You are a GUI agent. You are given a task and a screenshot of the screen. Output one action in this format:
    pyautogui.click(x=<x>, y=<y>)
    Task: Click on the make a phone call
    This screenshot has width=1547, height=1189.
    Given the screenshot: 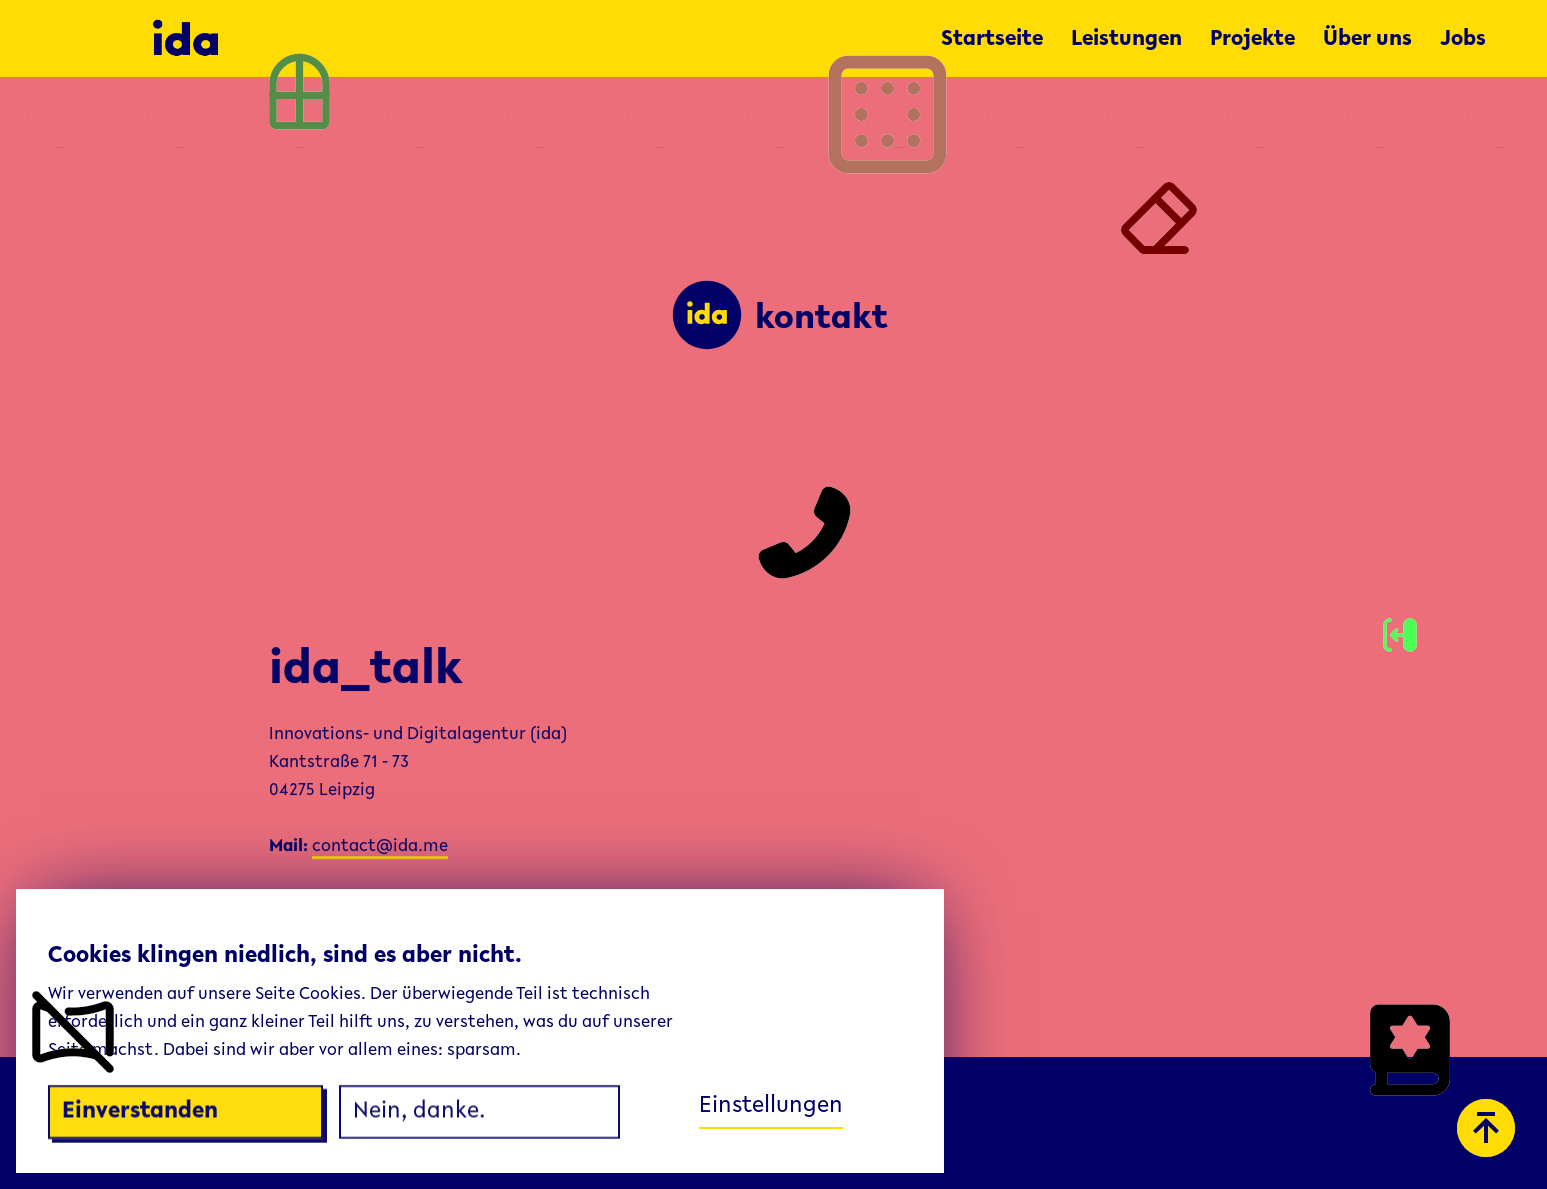 What is the action you would take?
    pyautogui.click(x=804, y=532)
    